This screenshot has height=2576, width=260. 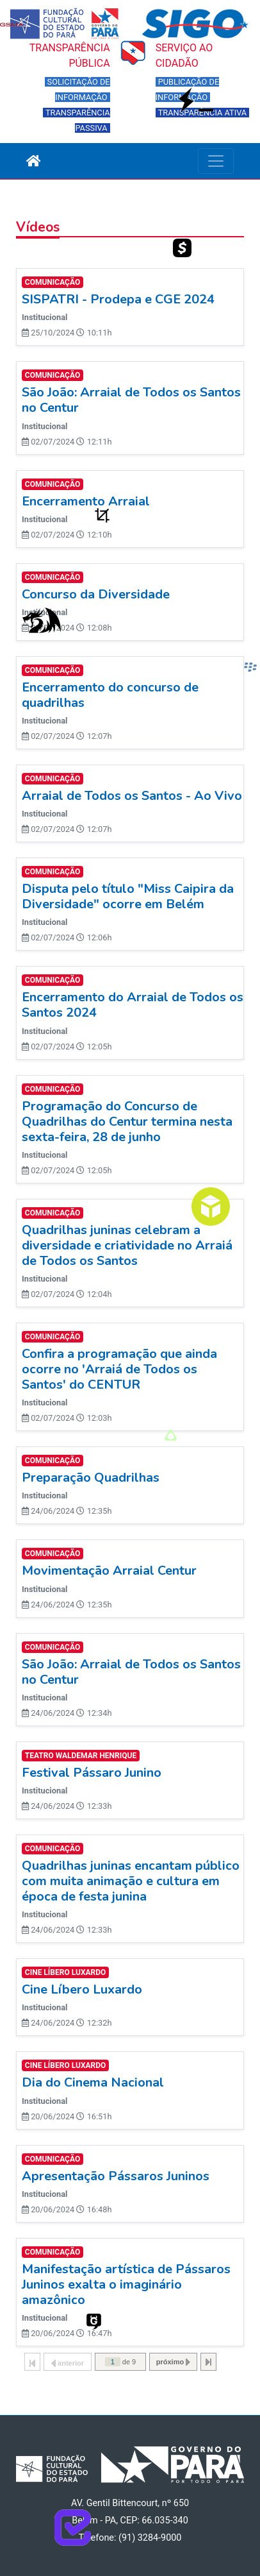 I want to click on blackberry brand or company logo, so click(x=250, y=667).